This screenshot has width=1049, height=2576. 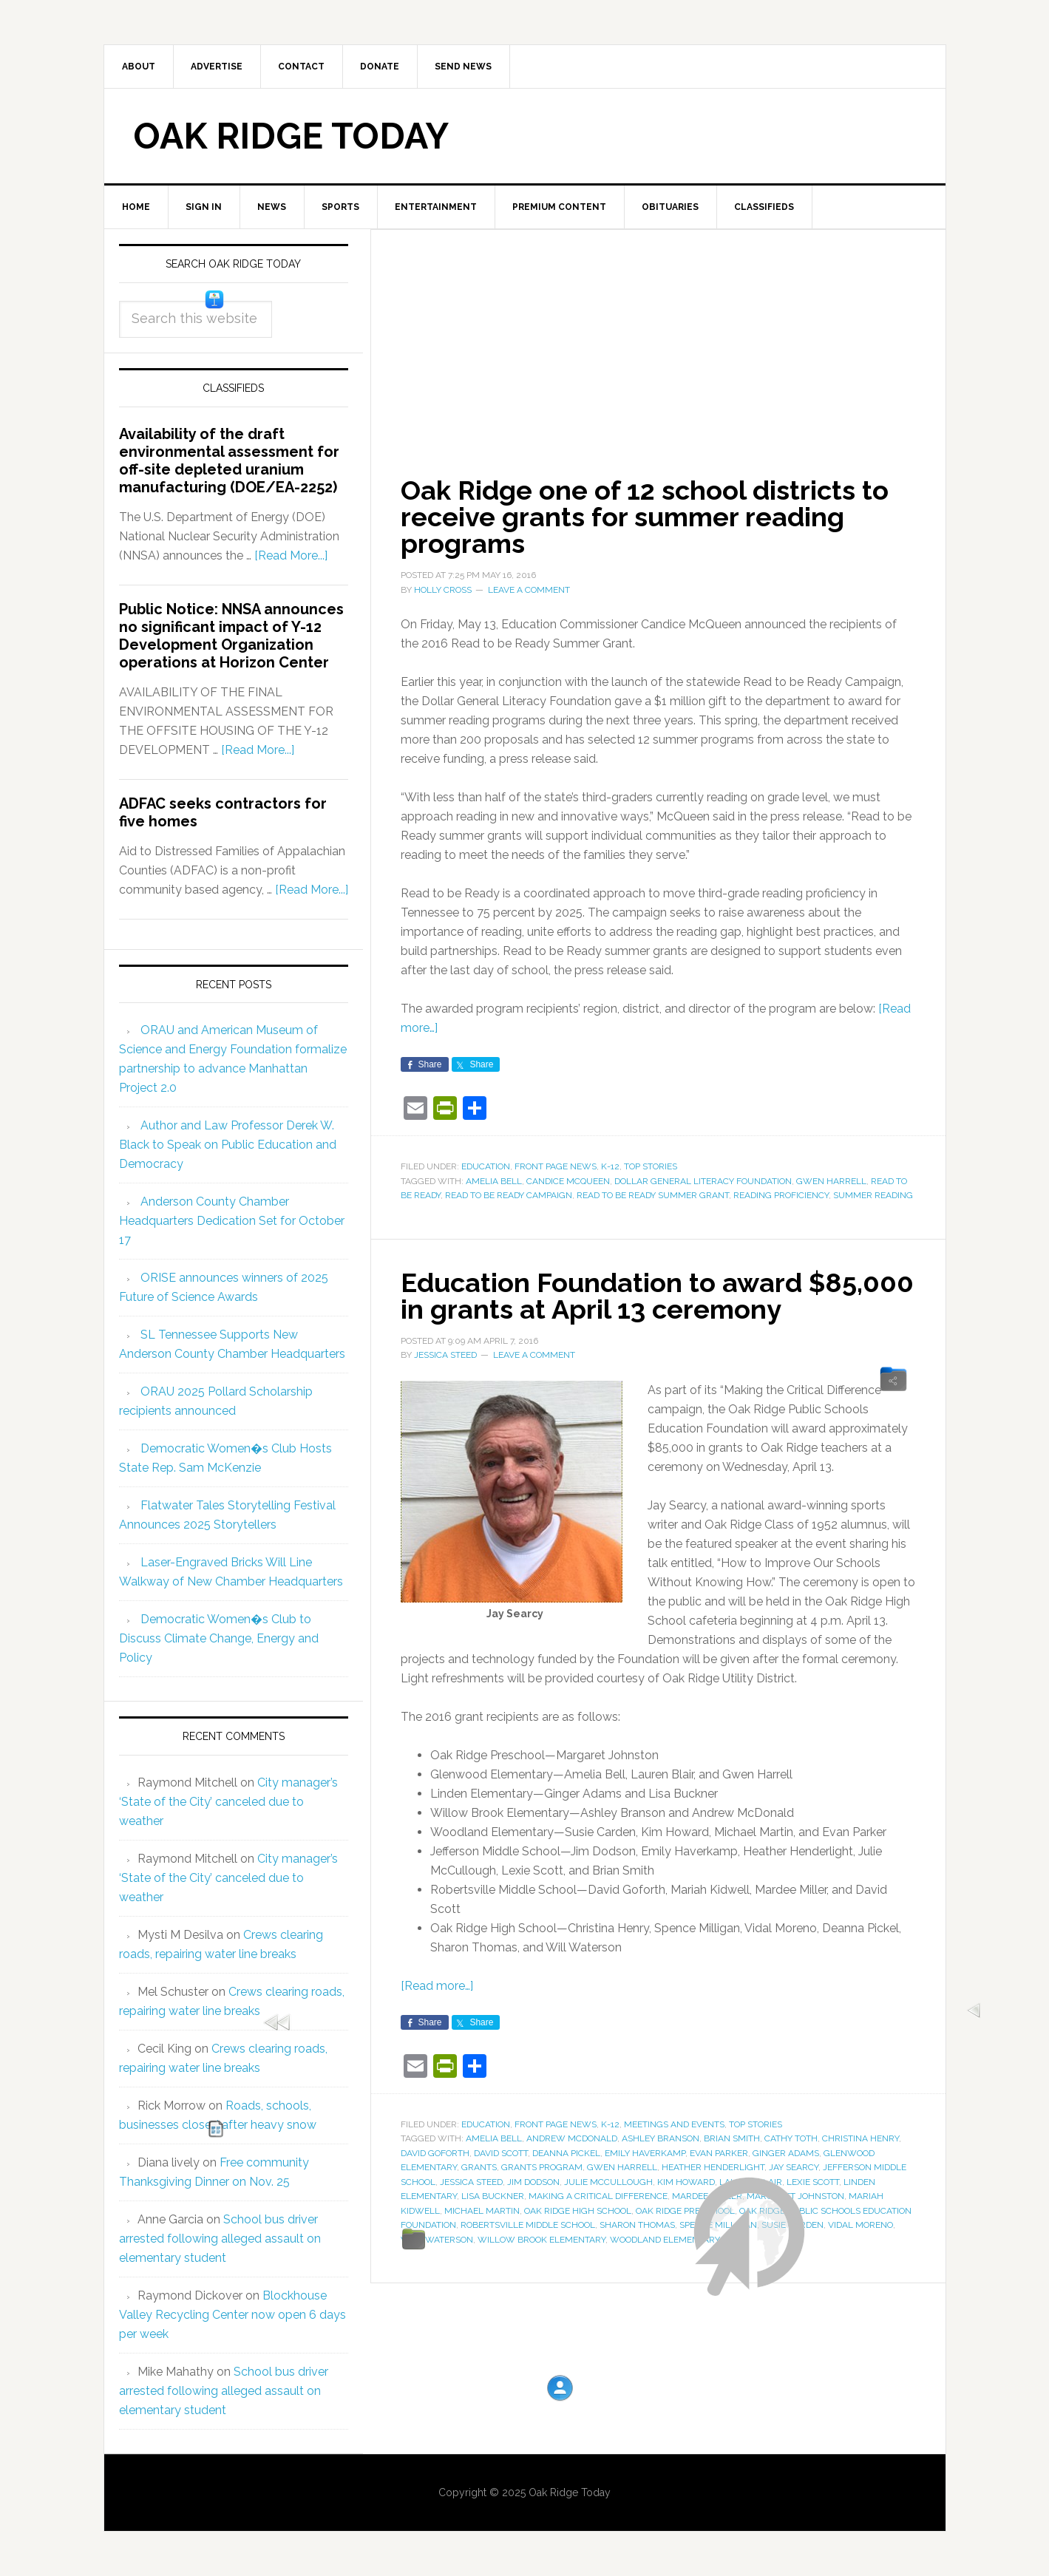 I want to click on open web browser, so click(x=749, y=2232).